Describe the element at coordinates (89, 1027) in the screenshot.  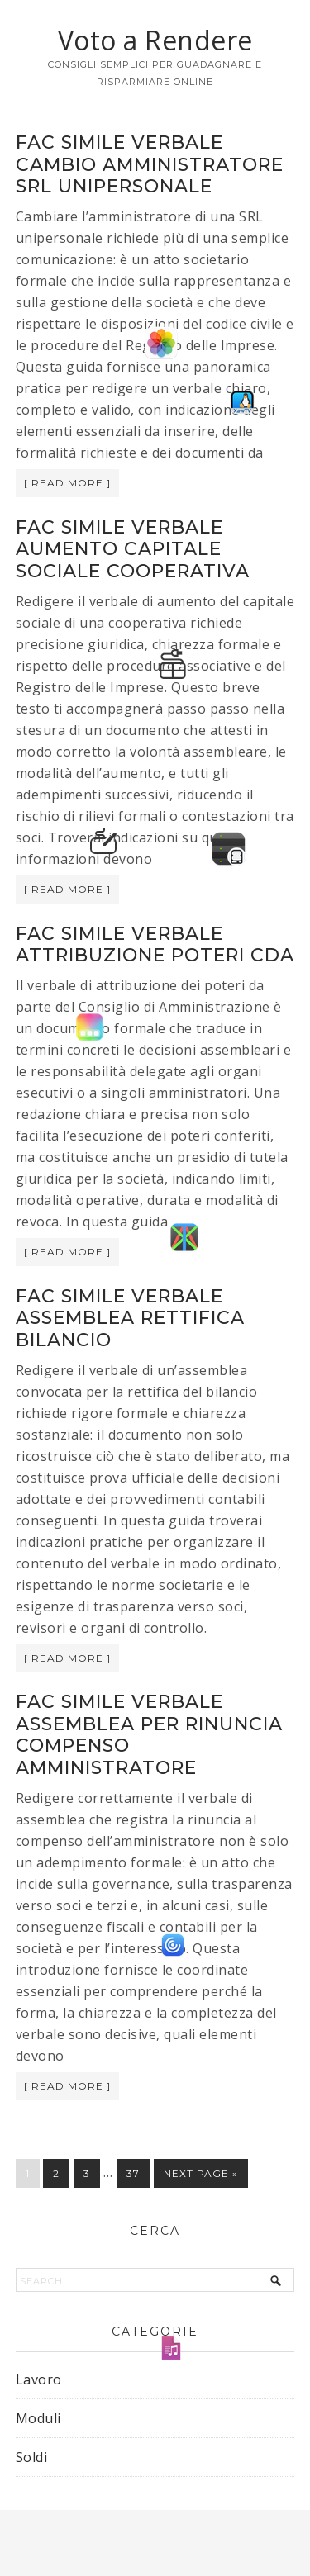
I see `adjust display color and calibration settings` at that location.